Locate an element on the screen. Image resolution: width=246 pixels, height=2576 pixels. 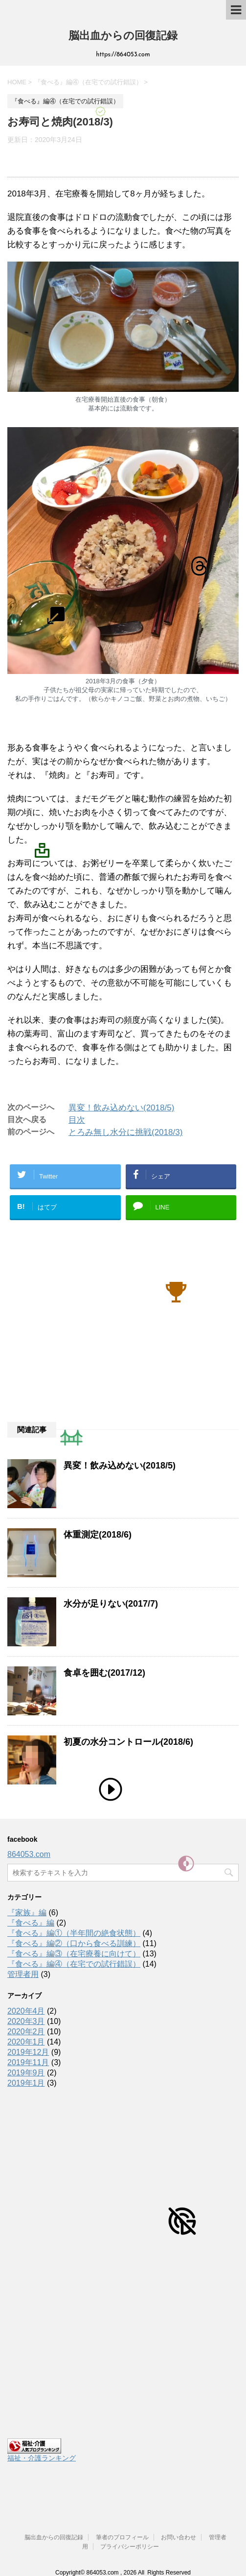
play media or video content is located at coordinates (111, 1789).